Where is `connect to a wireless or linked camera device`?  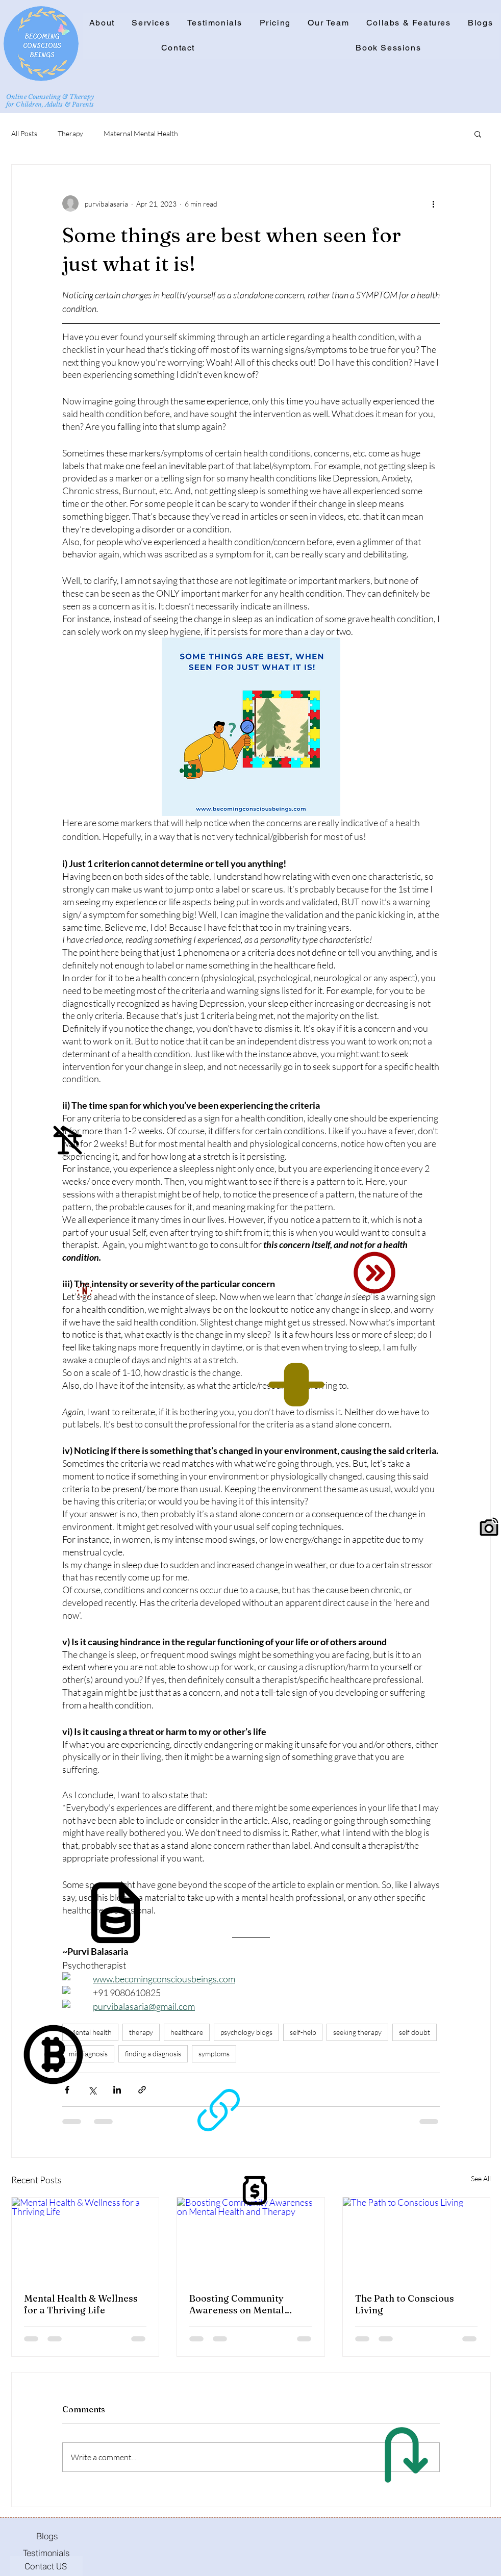 connect to a wireless or linked camera device is located at coordinates (489, 1526).